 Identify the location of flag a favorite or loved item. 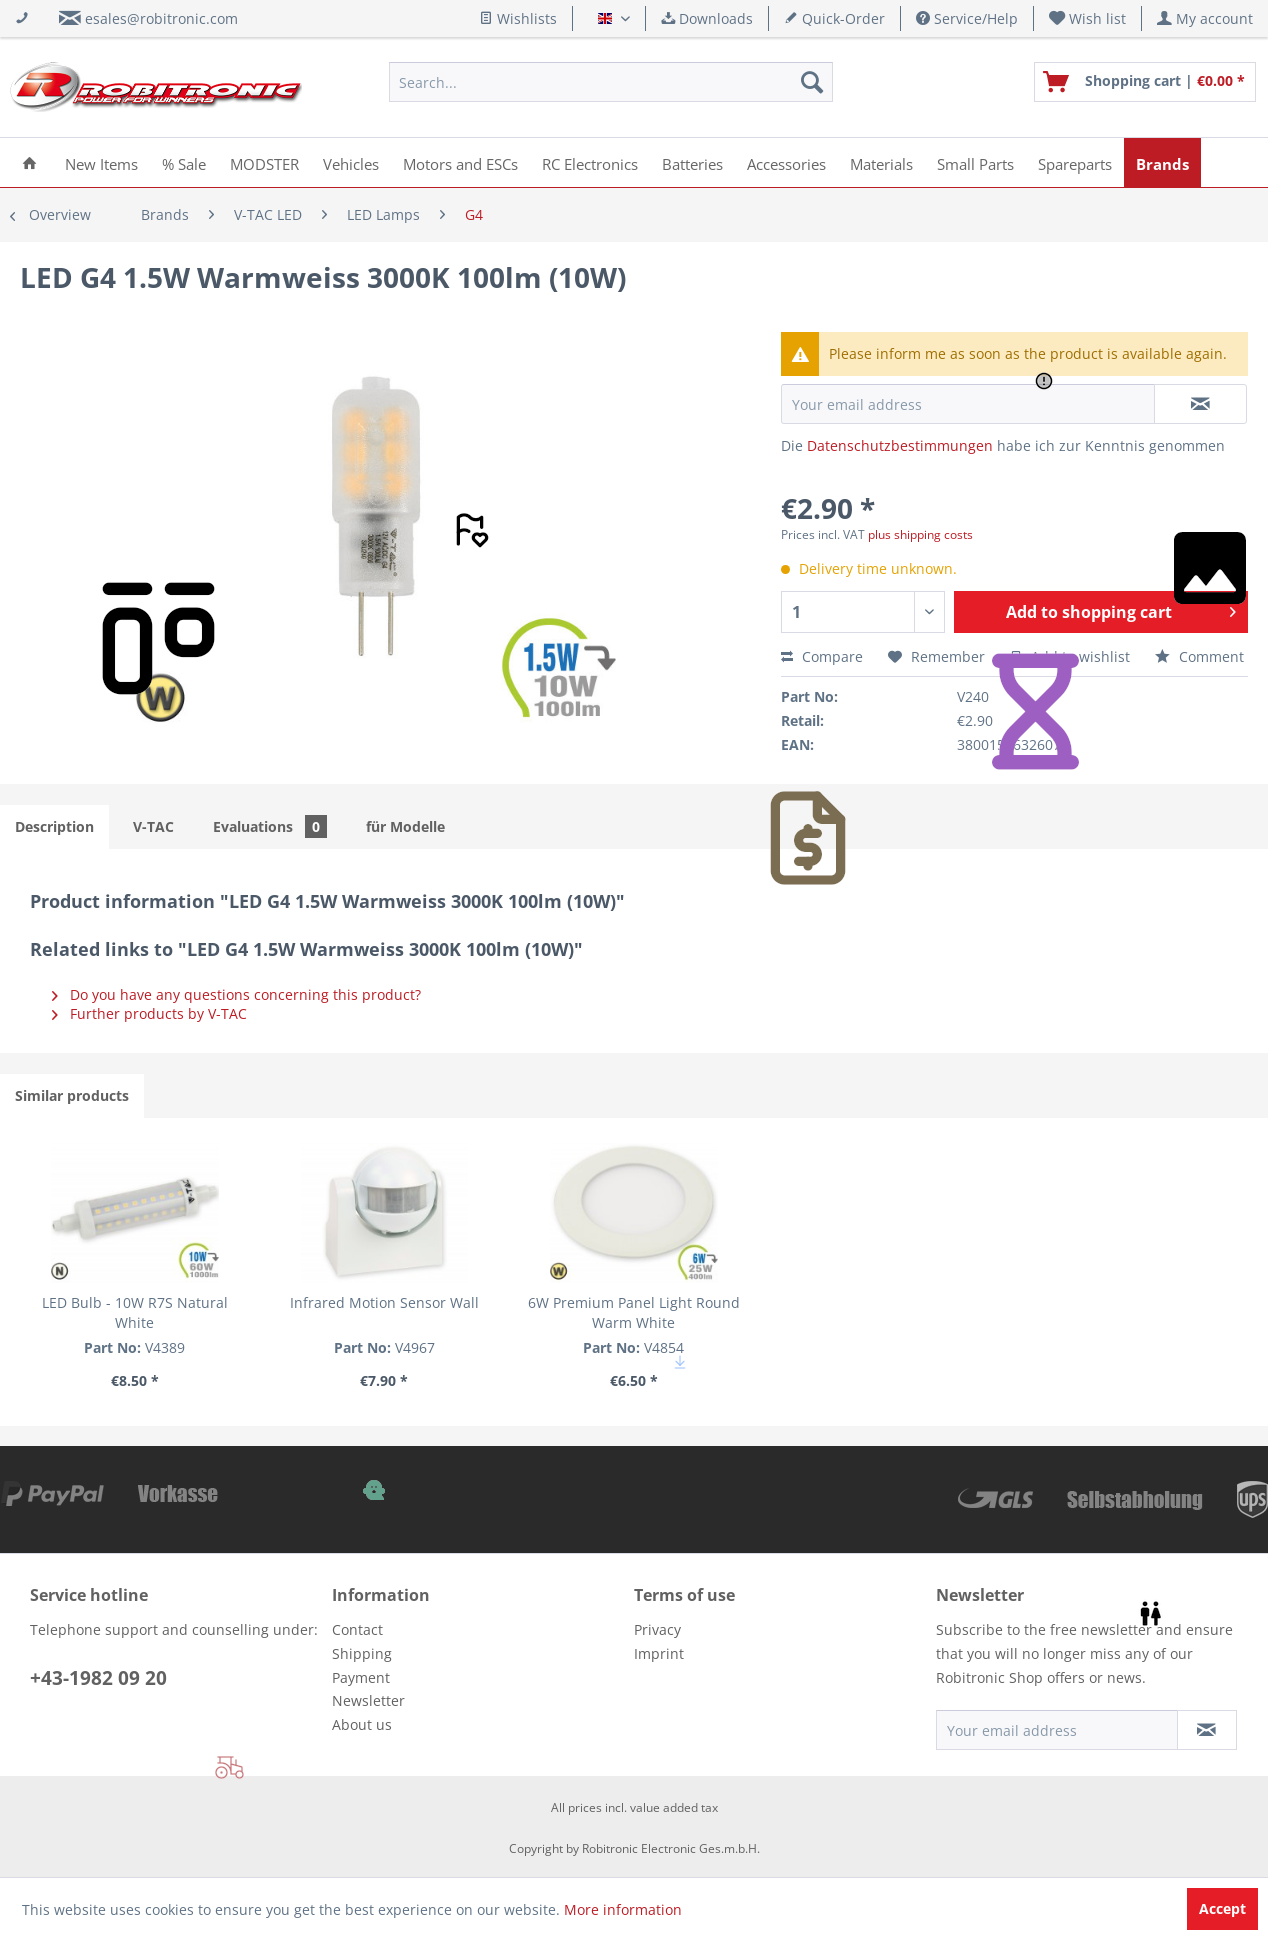
(470, 529).